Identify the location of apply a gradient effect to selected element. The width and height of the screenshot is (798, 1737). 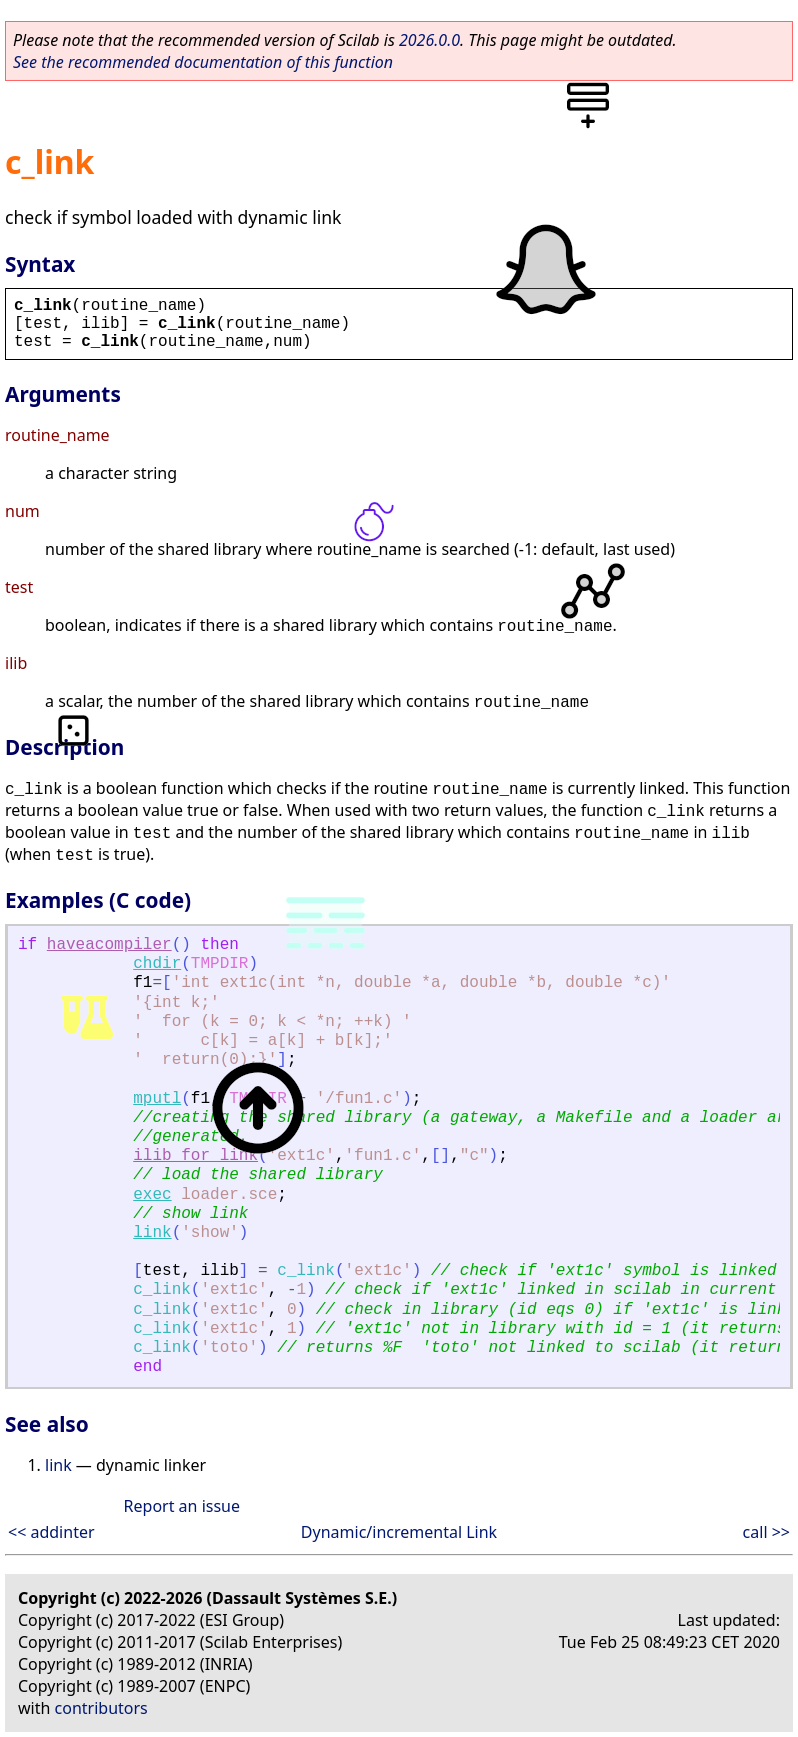
(325, 924).